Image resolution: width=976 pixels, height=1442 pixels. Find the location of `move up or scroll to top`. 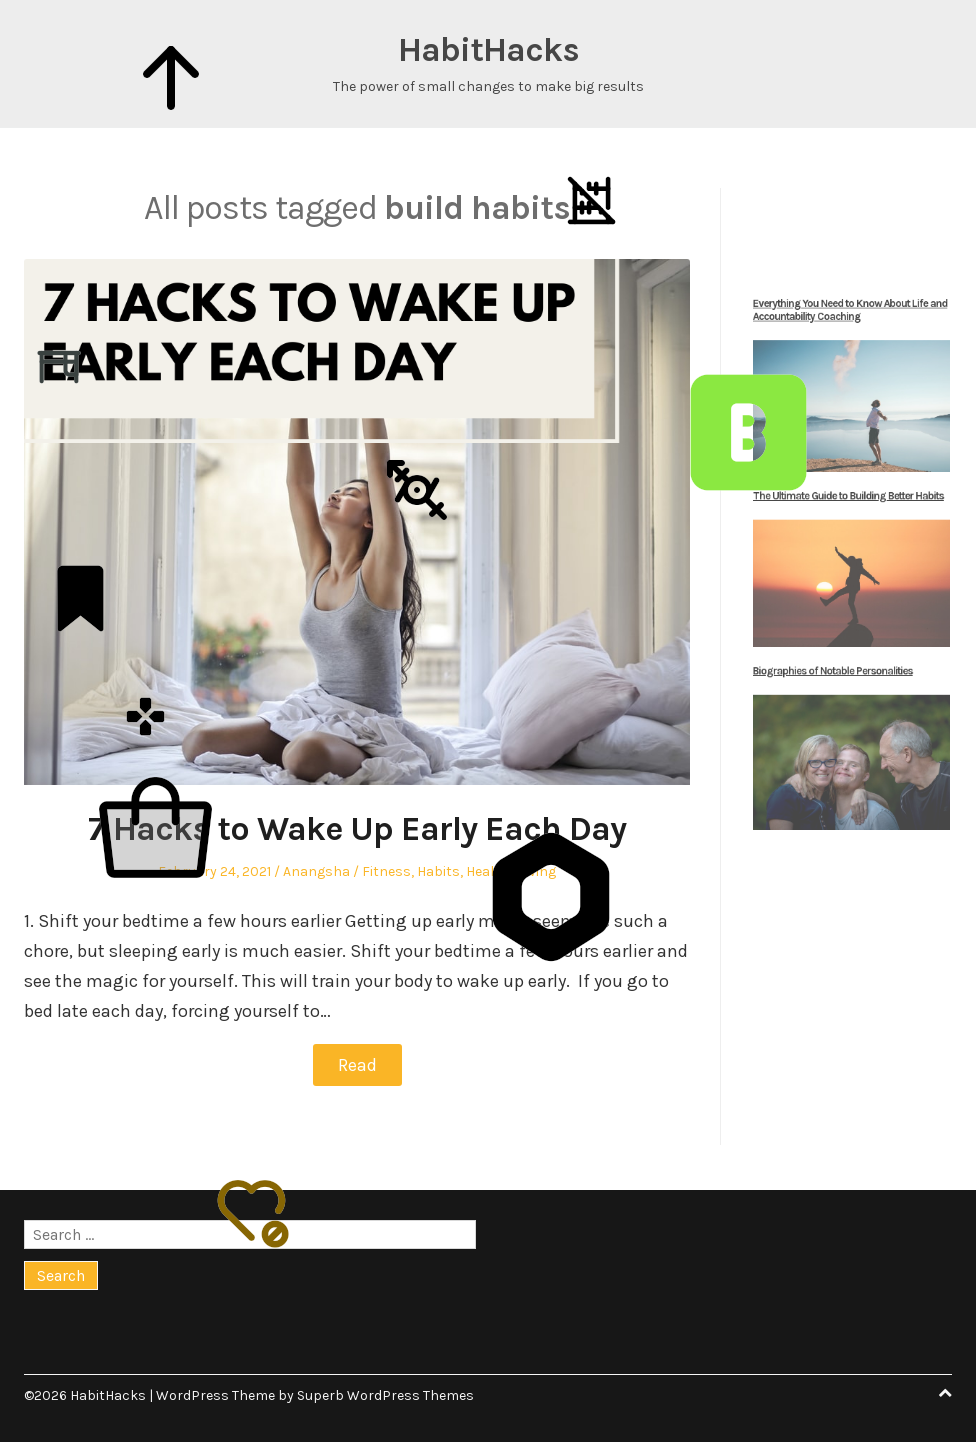

move up or scroll to top is located at coordinates (171, 78).